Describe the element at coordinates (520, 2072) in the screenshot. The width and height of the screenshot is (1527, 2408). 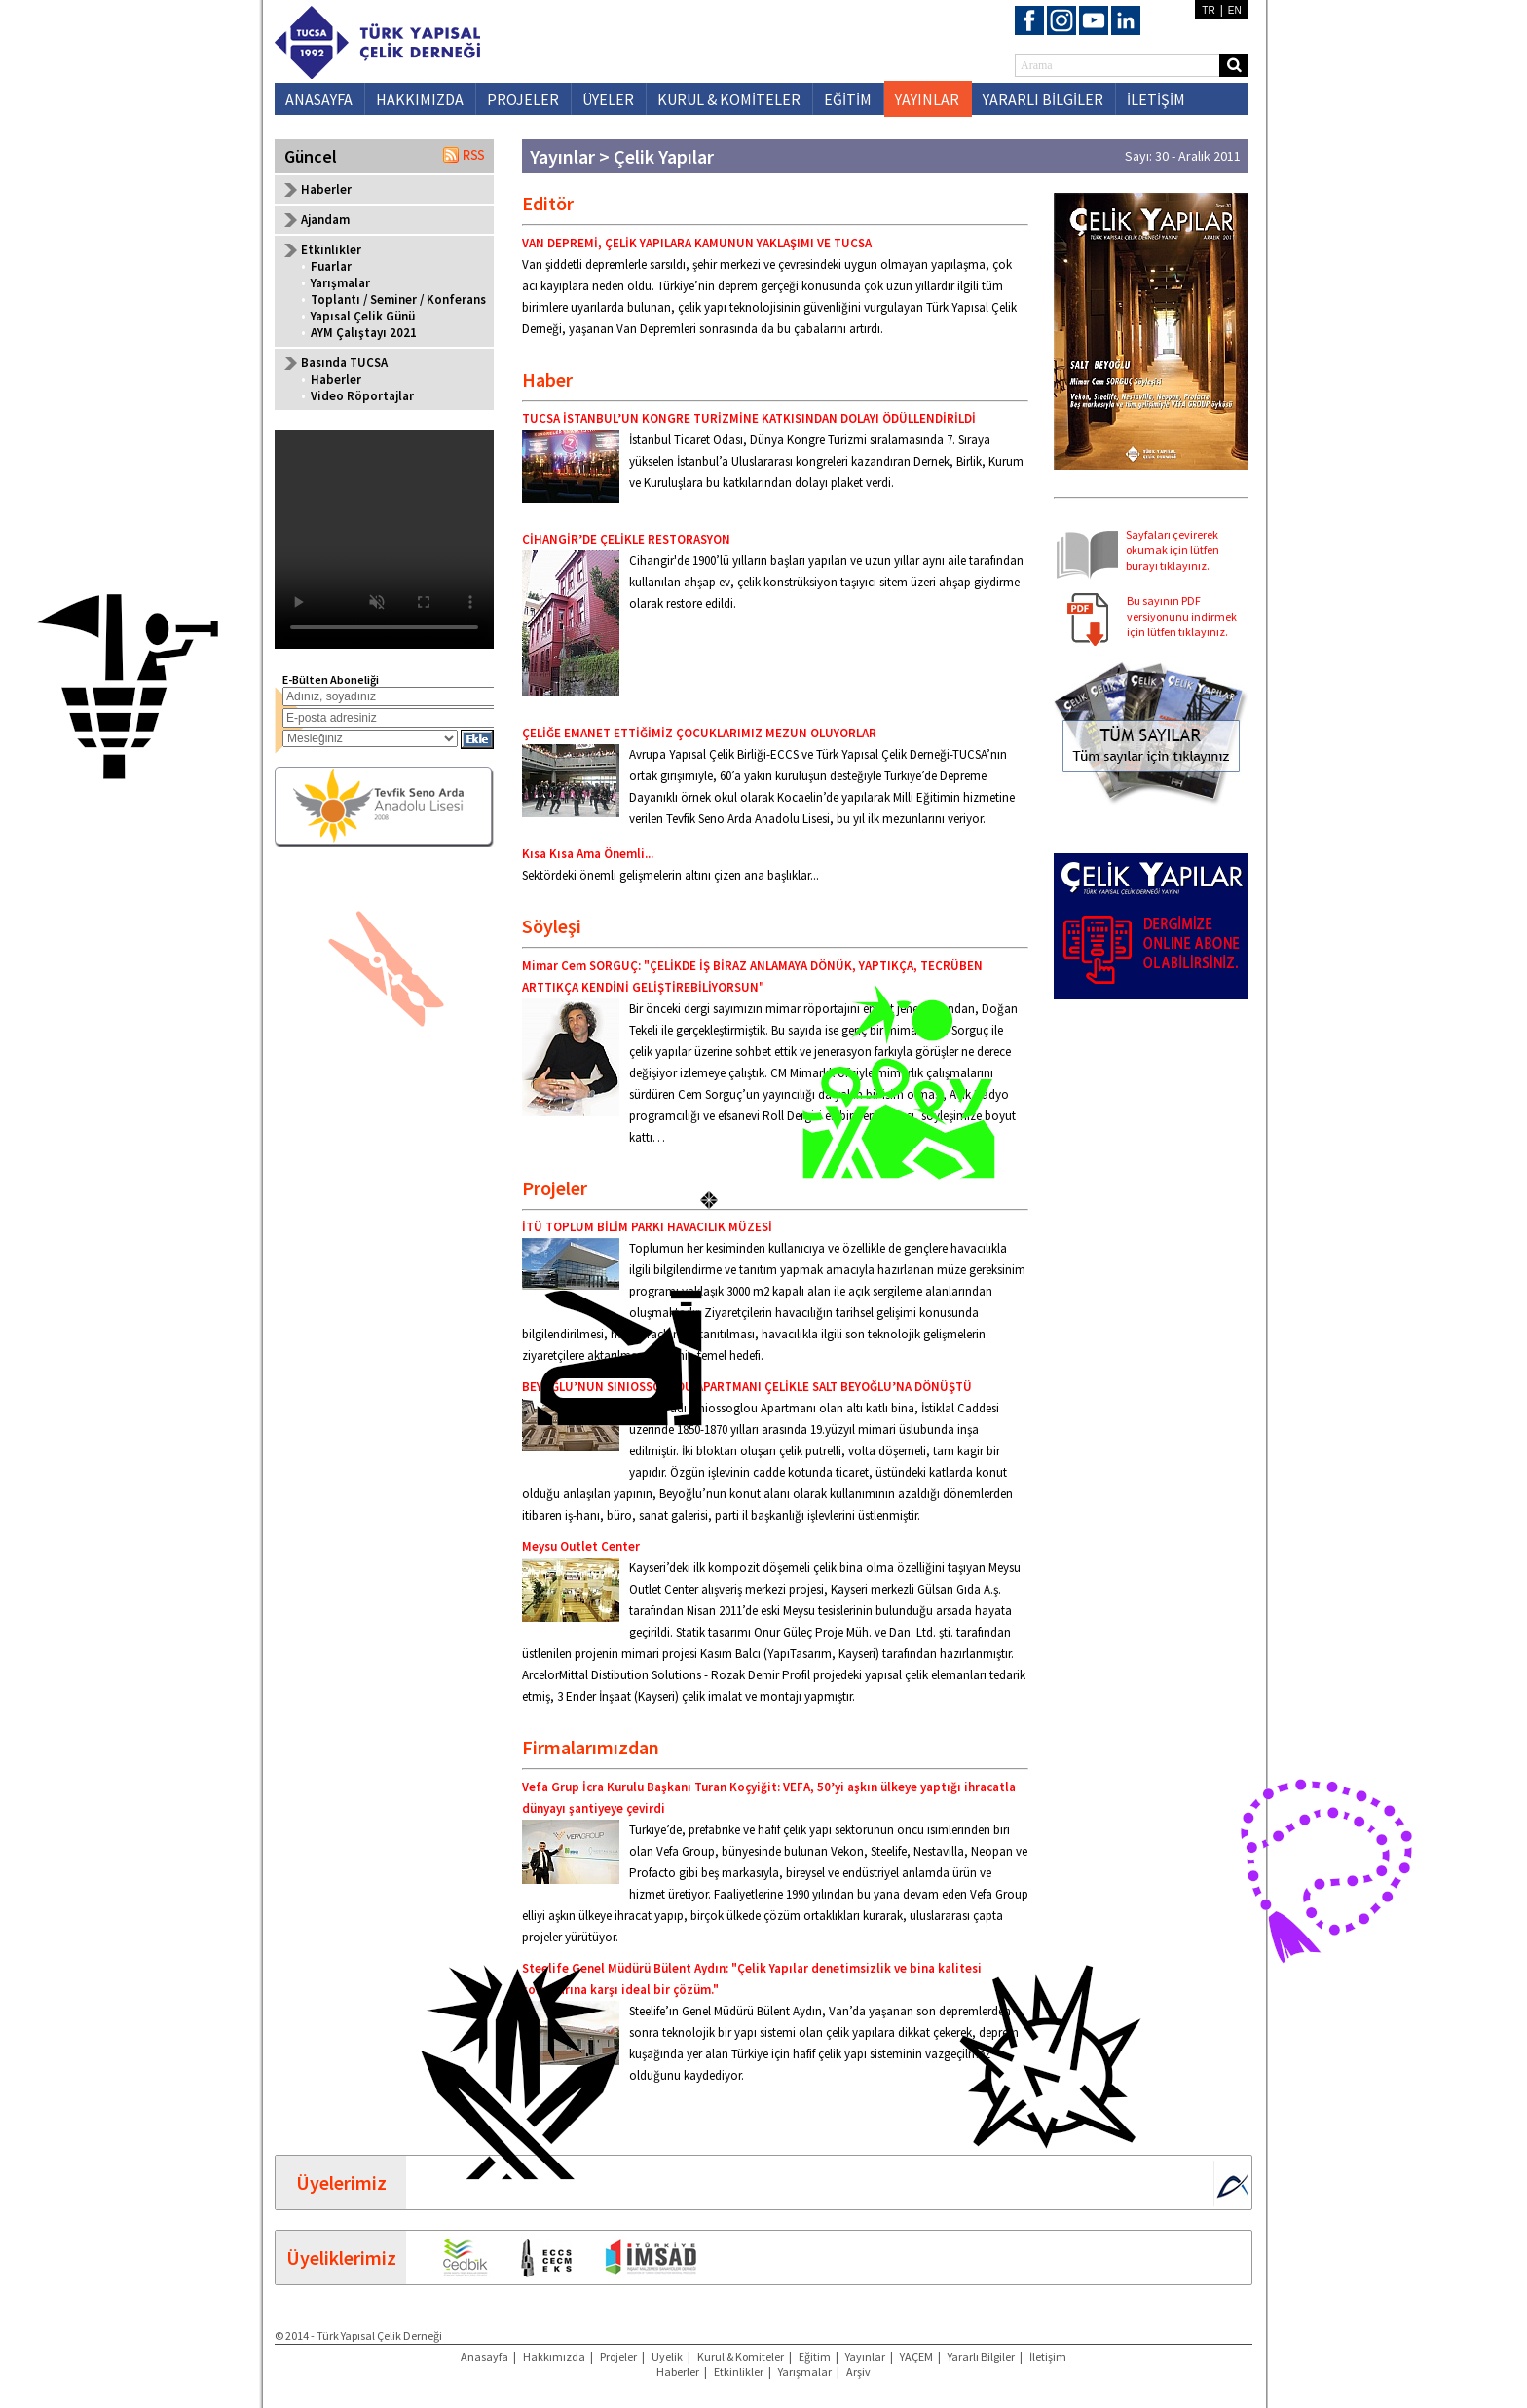
I see `activate team unity or group attack ability` at that location.